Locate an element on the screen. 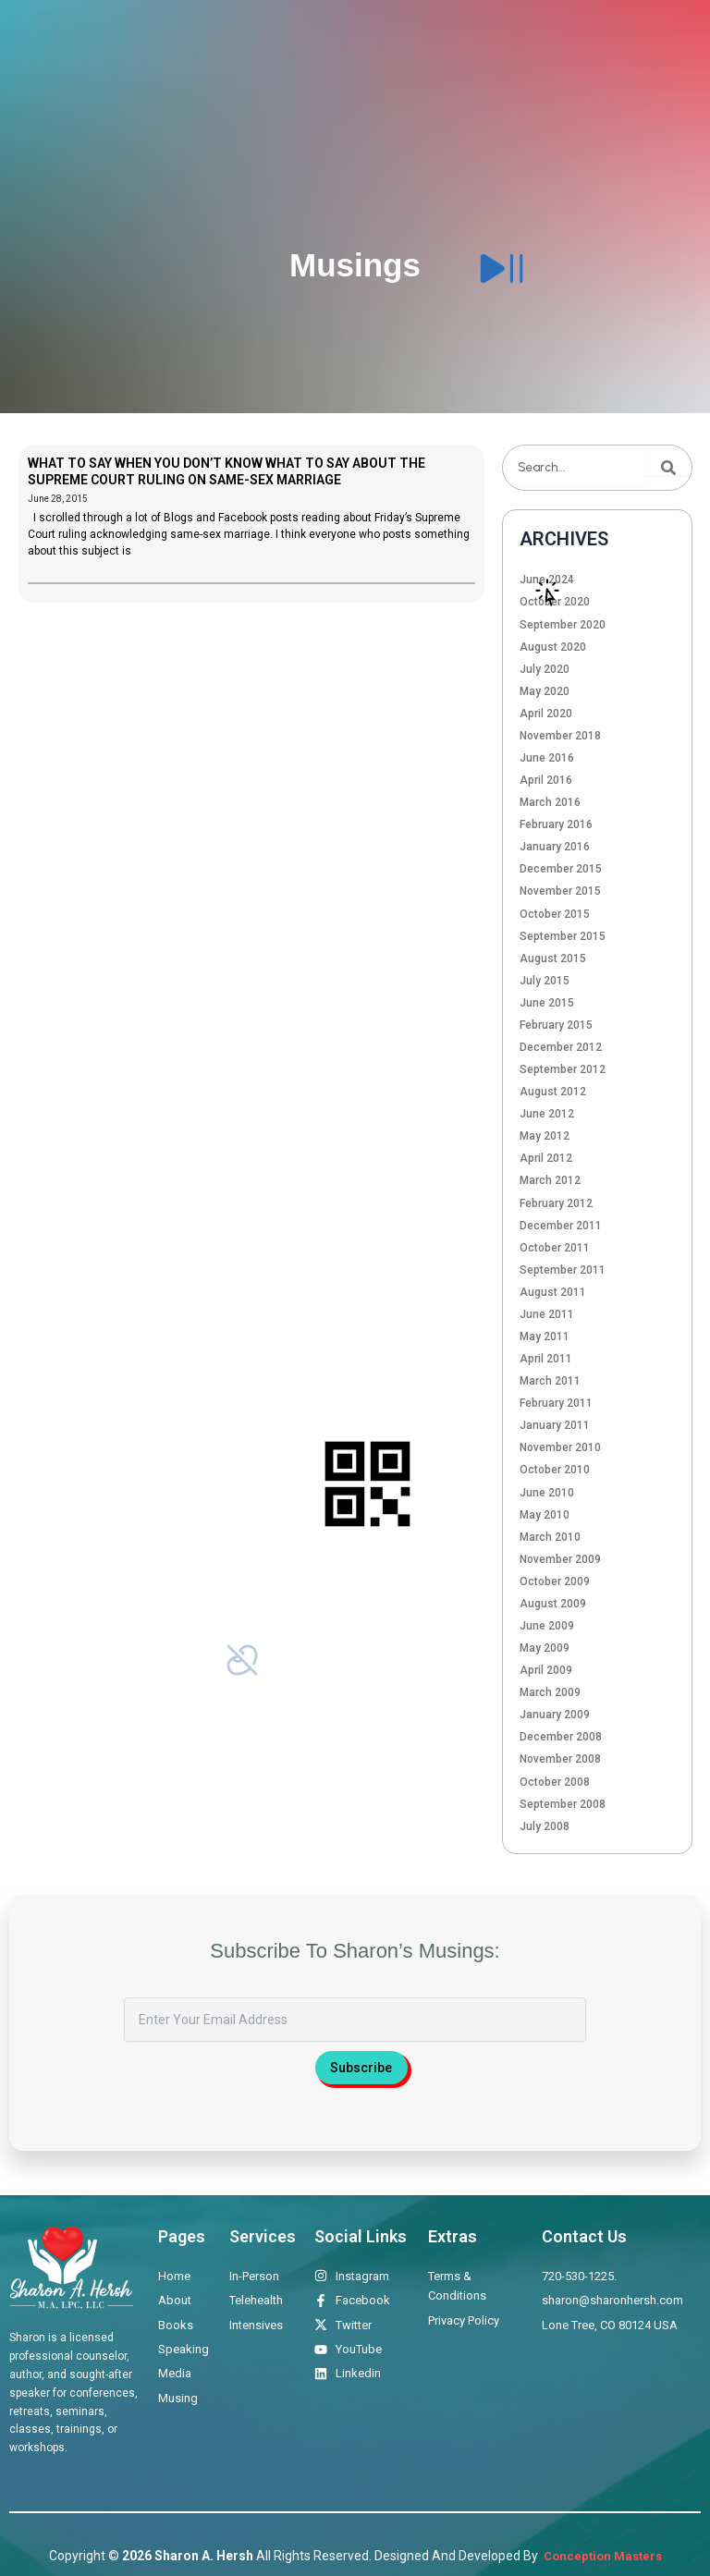  indicates item contains no beans or is bean-free is located at coordinates (242, 1660).